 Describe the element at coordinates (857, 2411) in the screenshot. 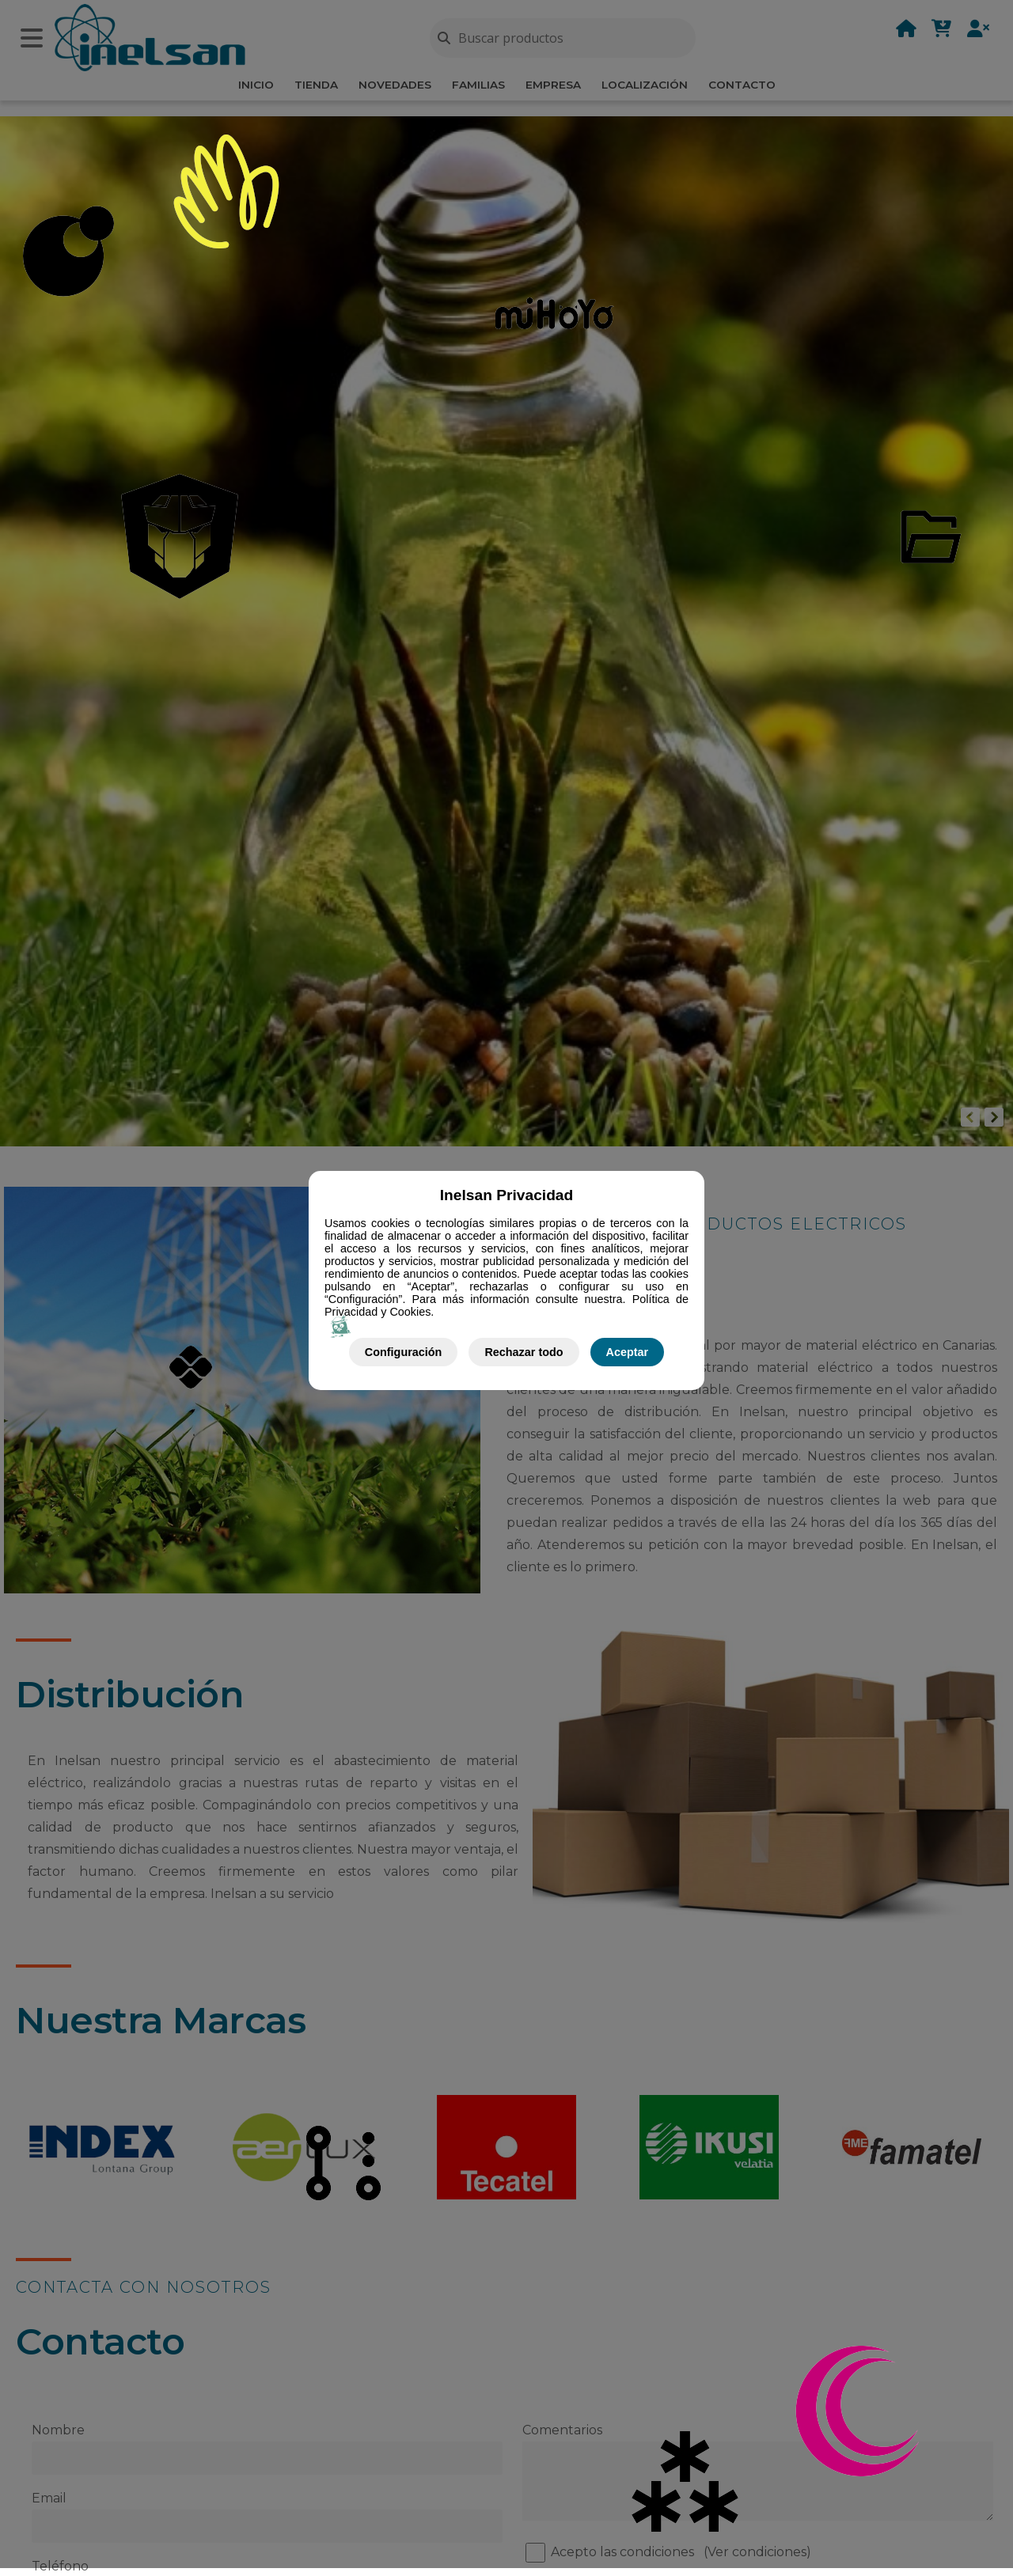

I see `contributor covenant logo indicating a code of conduct for open source projects` at that location.